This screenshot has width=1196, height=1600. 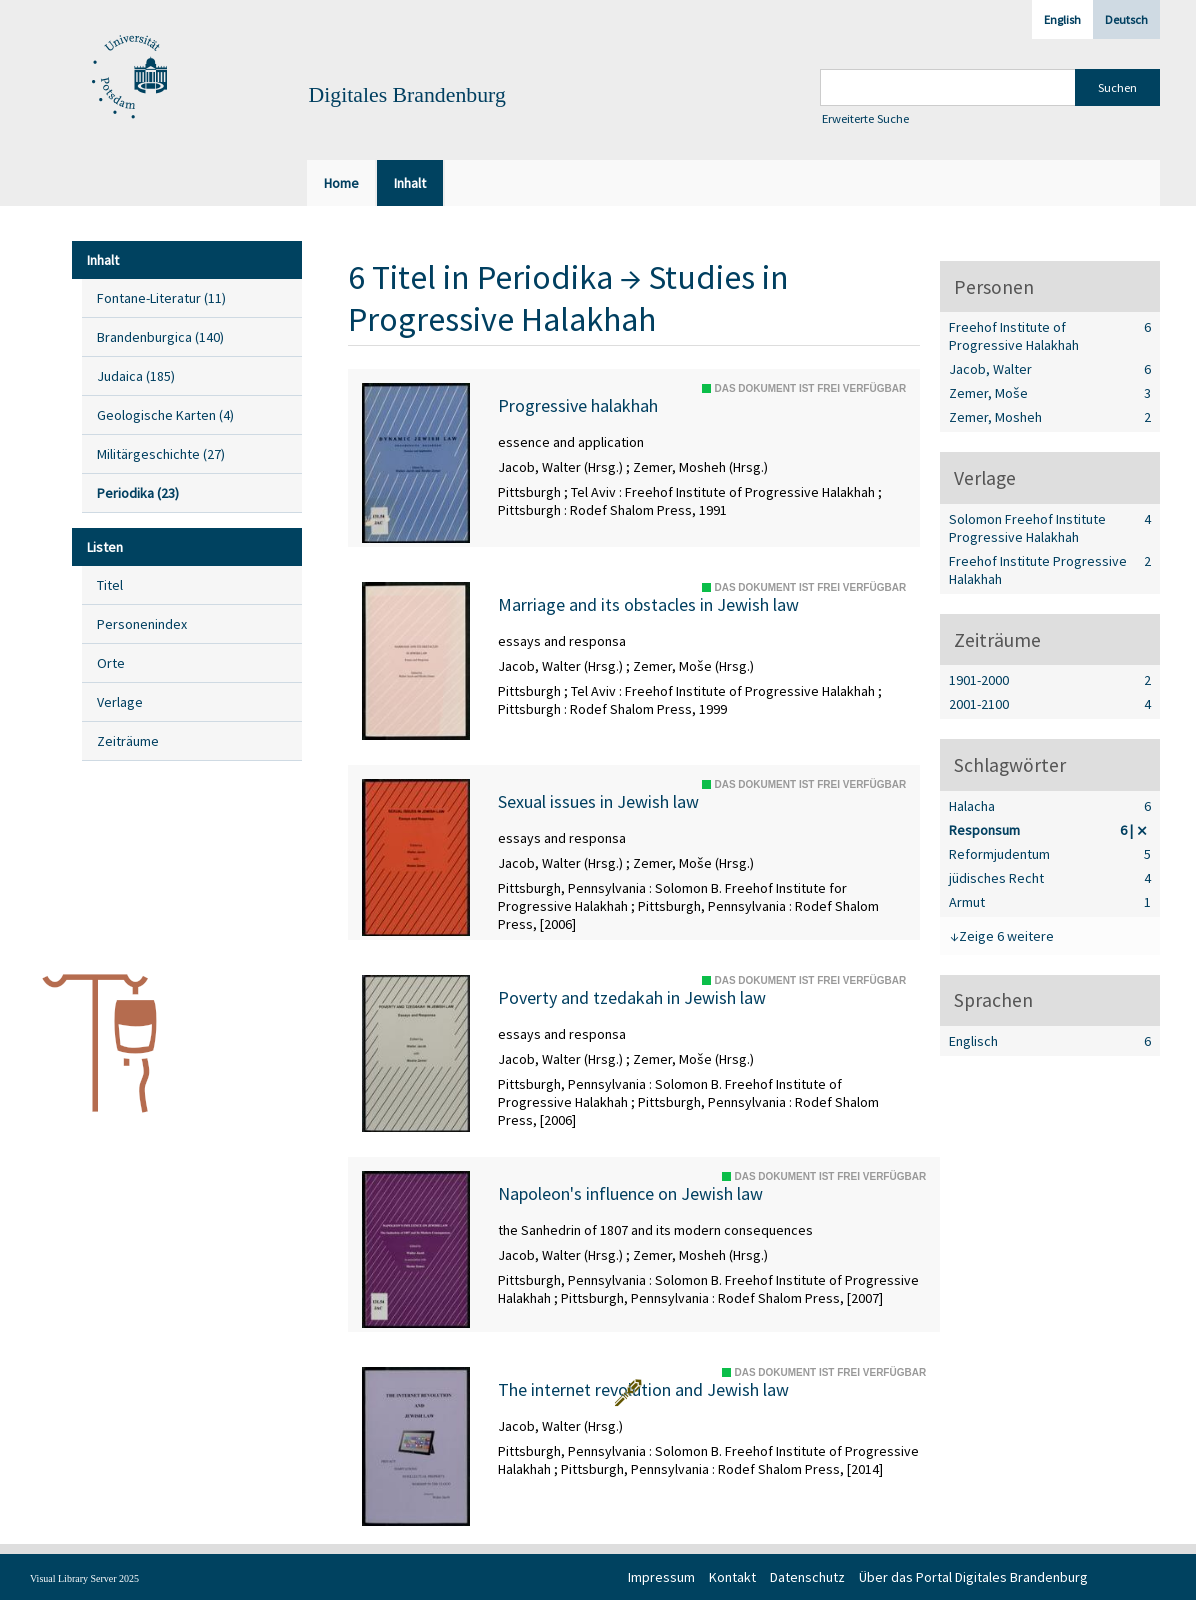 I want to click on cast a spell or use magic ability, so click(x=628, y=1392).